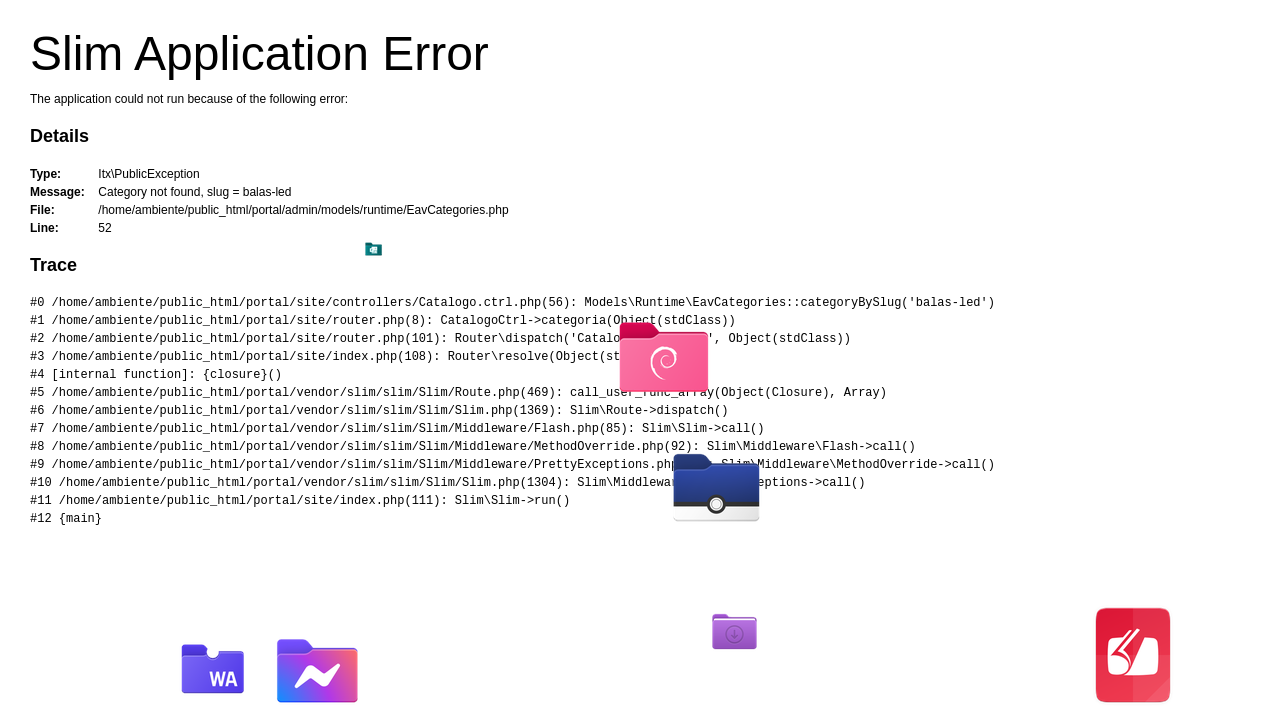  I want to click on access your downloads folder, so click(734, 631).